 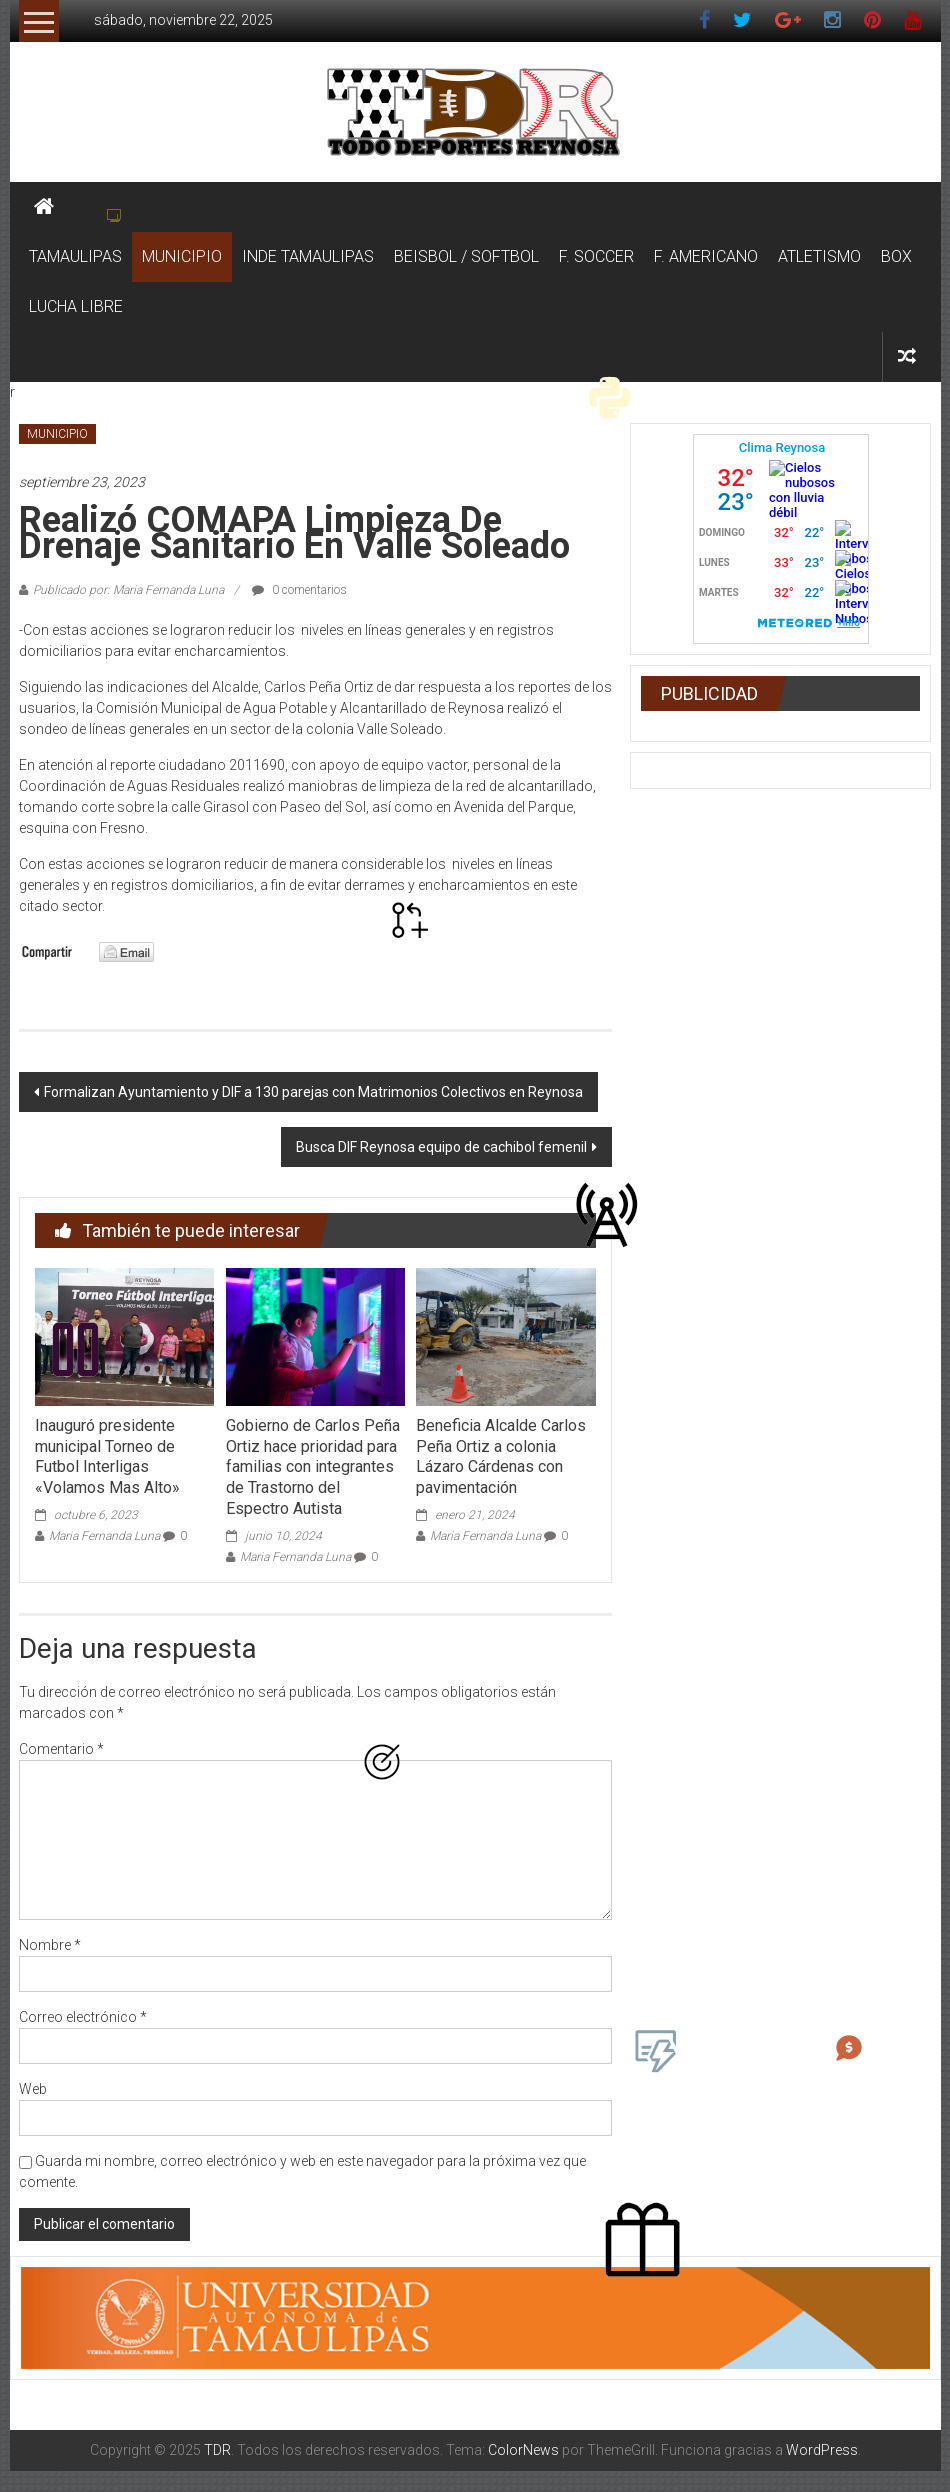 What do you see at coordinates (75, 1349) in the screenshot?
I see `switch to column view layout` at bounding box center [75, 1349].